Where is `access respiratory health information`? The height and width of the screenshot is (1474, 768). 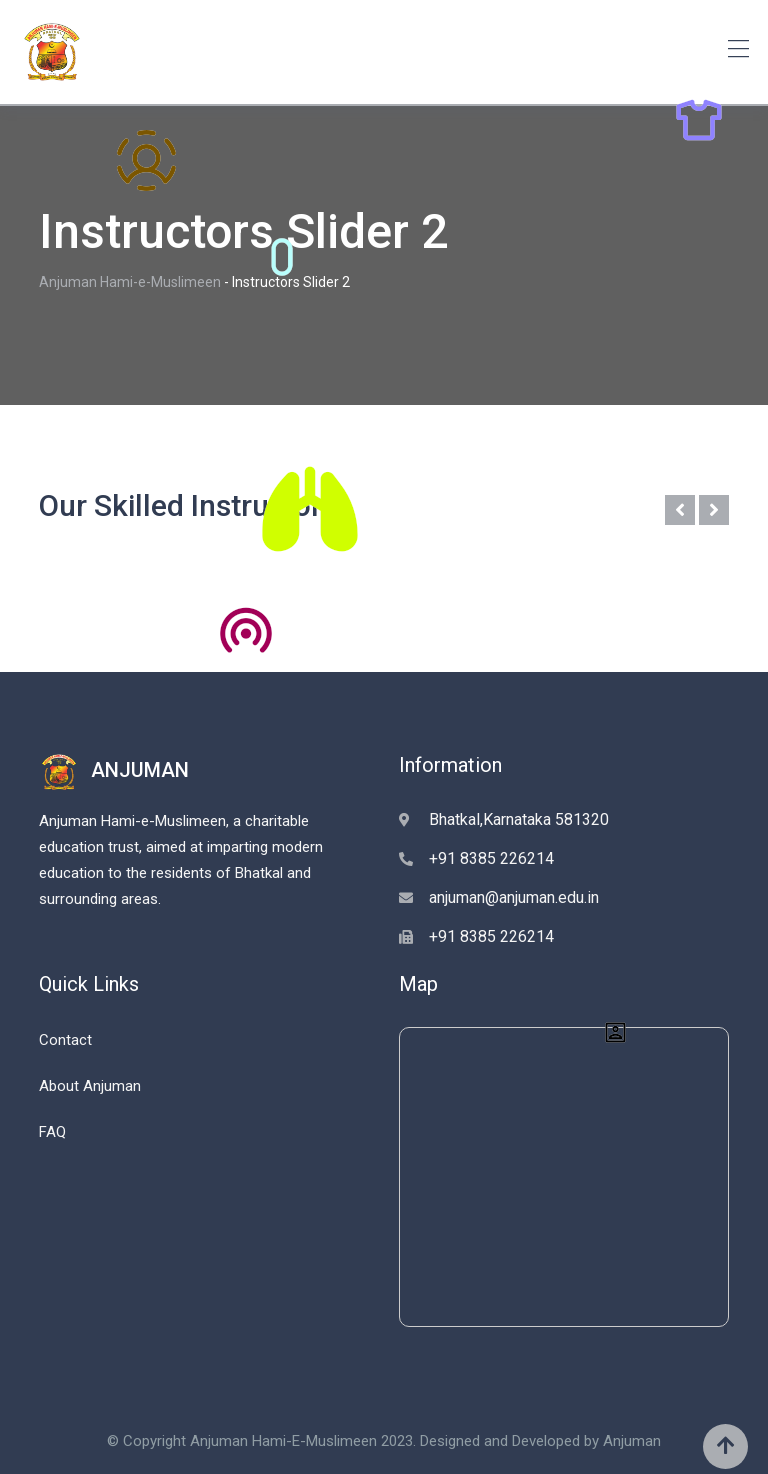
access respiratory health information is located at coordinates (310, 509).